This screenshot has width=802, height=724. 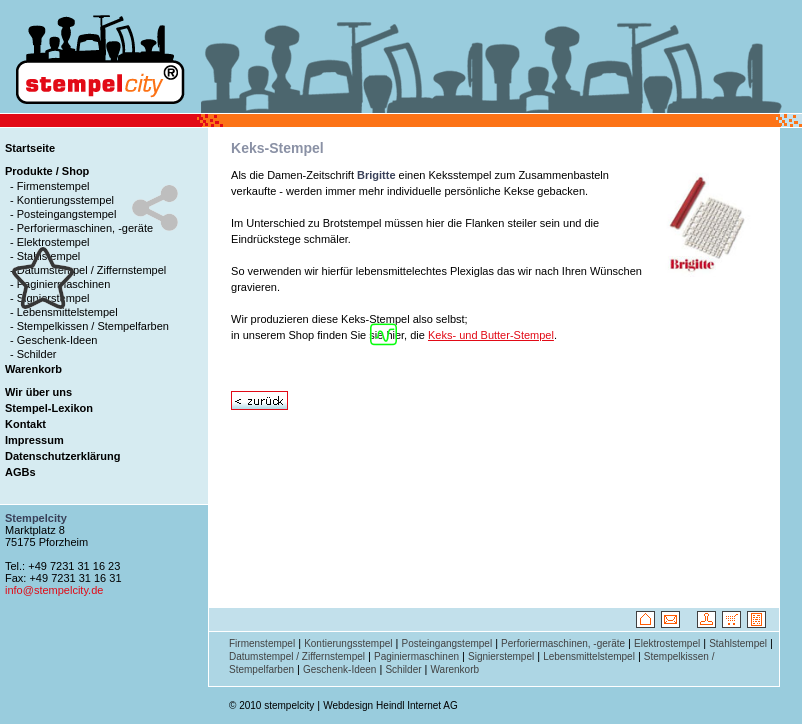 What do you see at coordinates (155, 208) in the screenshot?
I see `open public shared folder` at bounding box center [155, 208].